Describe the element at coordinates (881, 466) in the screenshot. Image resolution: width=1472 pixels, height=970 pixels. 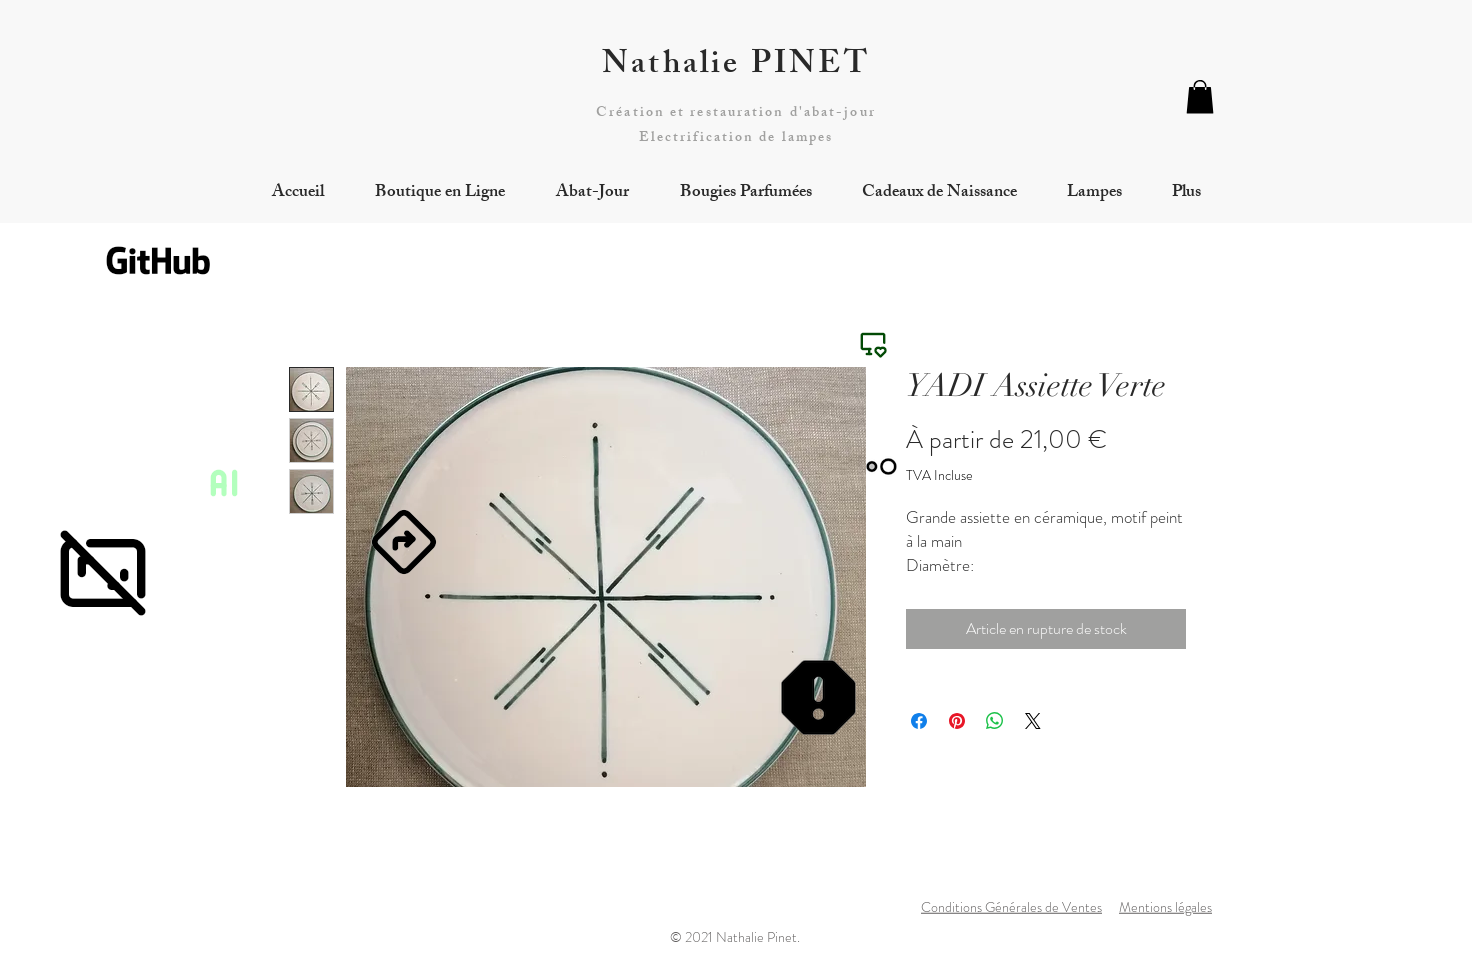
I see `indicates weak HDR signal or low dynamic range` at that location.